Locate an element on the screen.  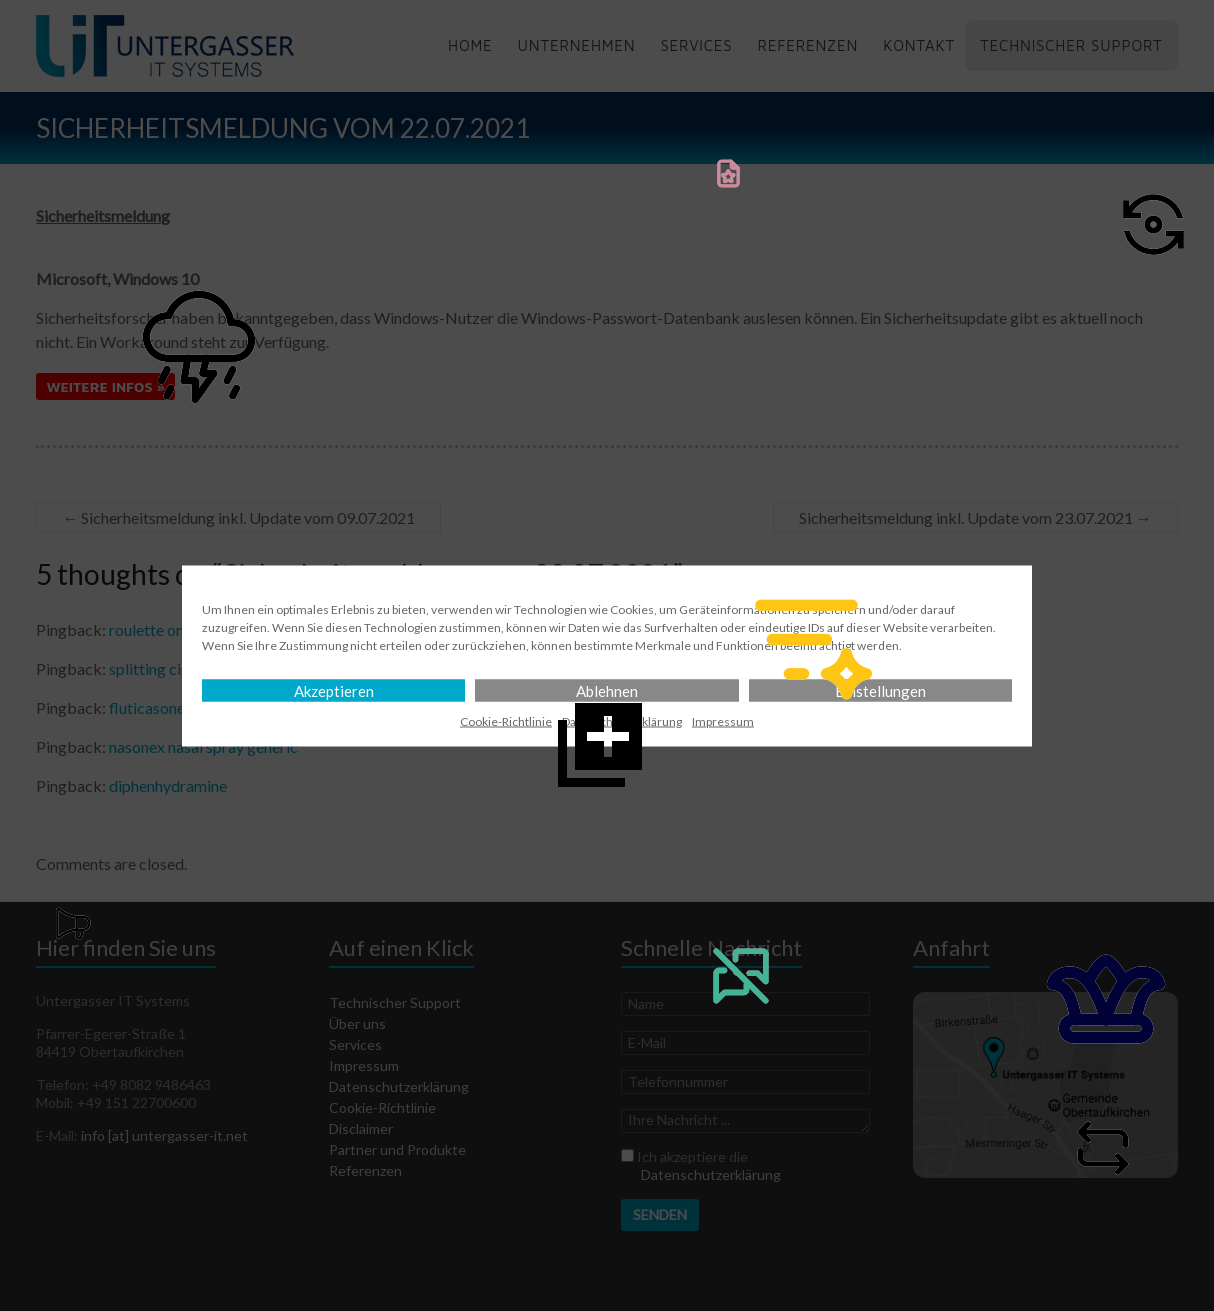
indicates thunderstorm weather conditions is located at coordinates (199, 347).